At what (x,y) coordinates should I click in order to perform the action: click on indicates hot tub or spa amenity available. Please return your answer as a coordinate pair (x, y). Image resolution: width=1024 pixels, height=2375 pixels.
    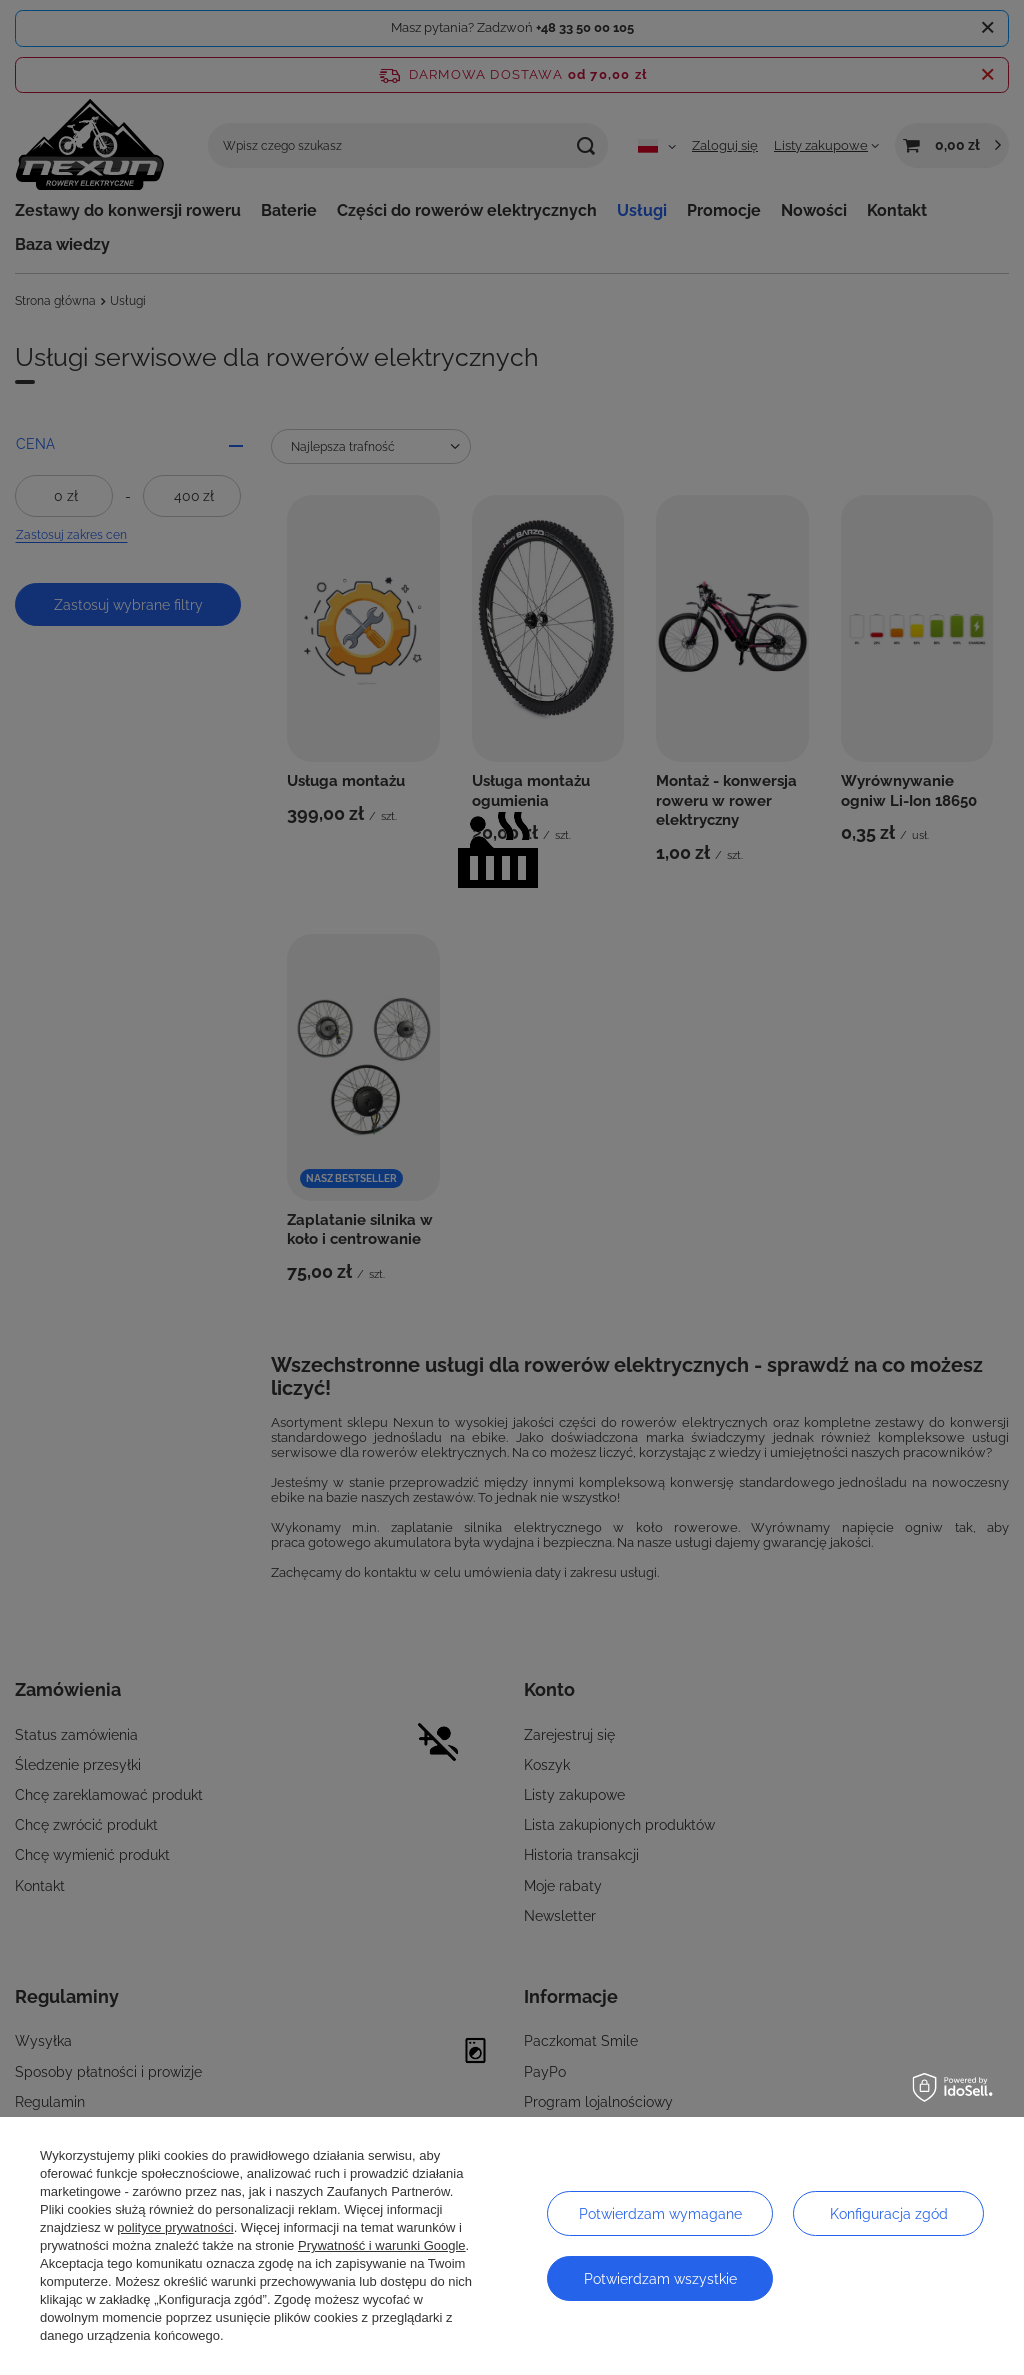
    Looking at the image, I should click on (498, 848).